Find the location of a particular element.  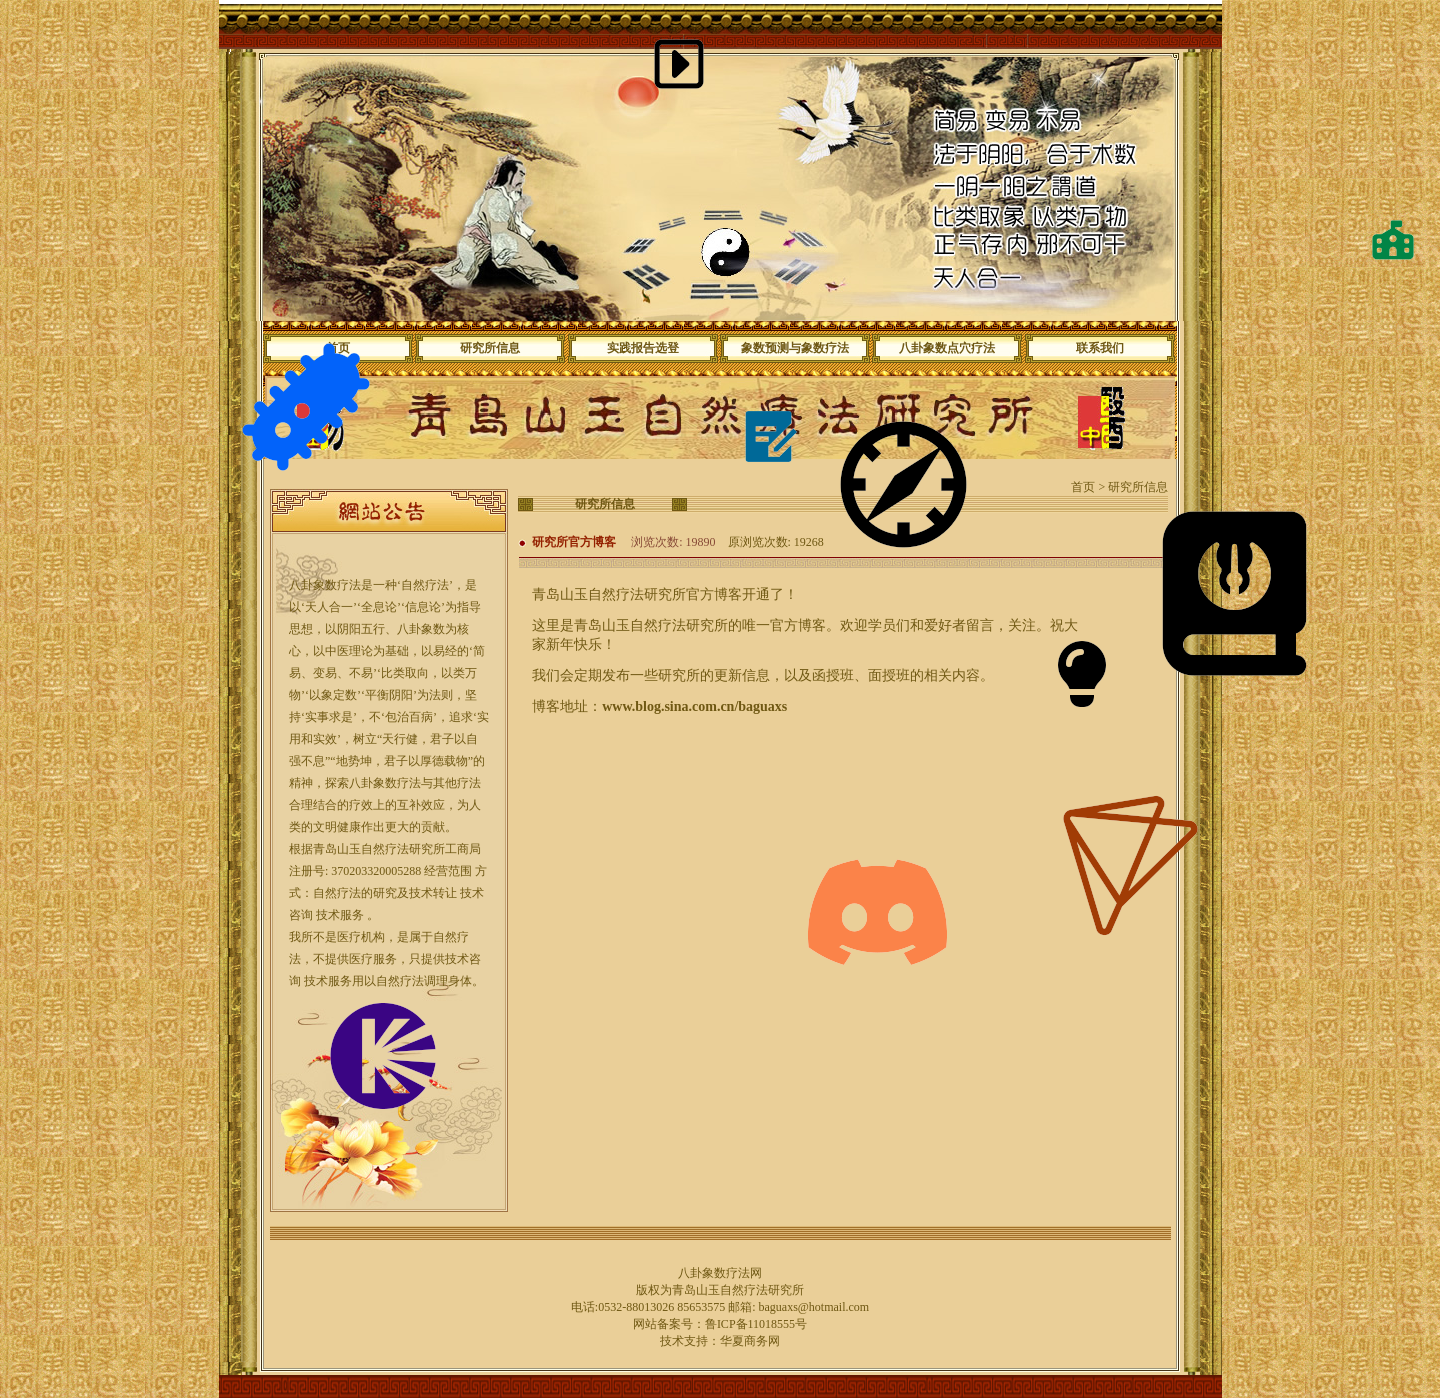

pushed app logo is located at coordinates (1130, 865).